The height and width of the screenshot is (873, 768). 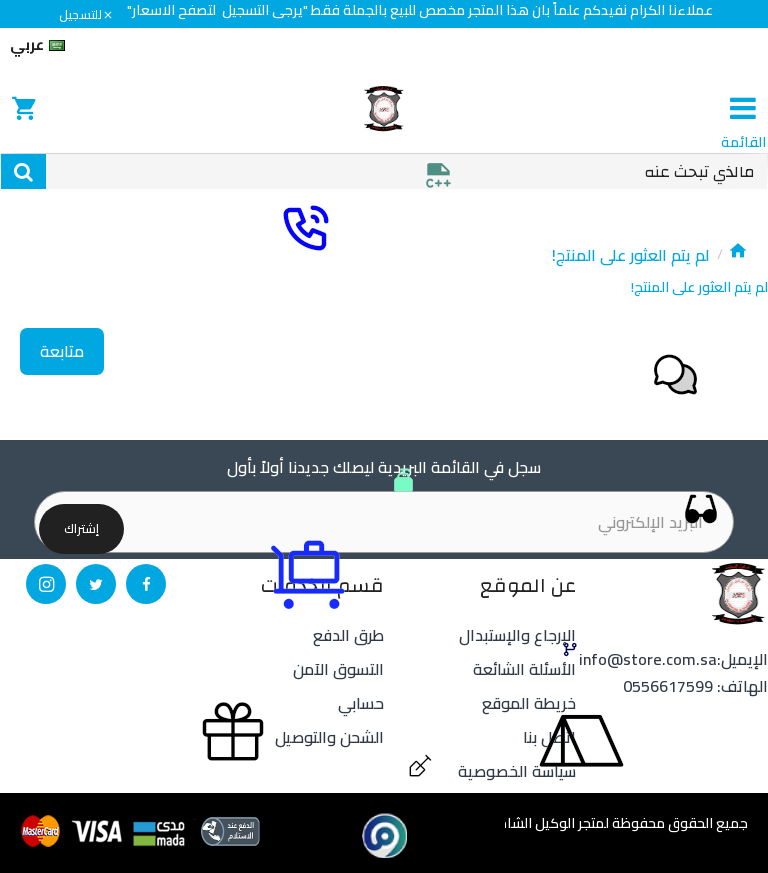 I want to click on a C++ source code file, so click(x=438, y=176).